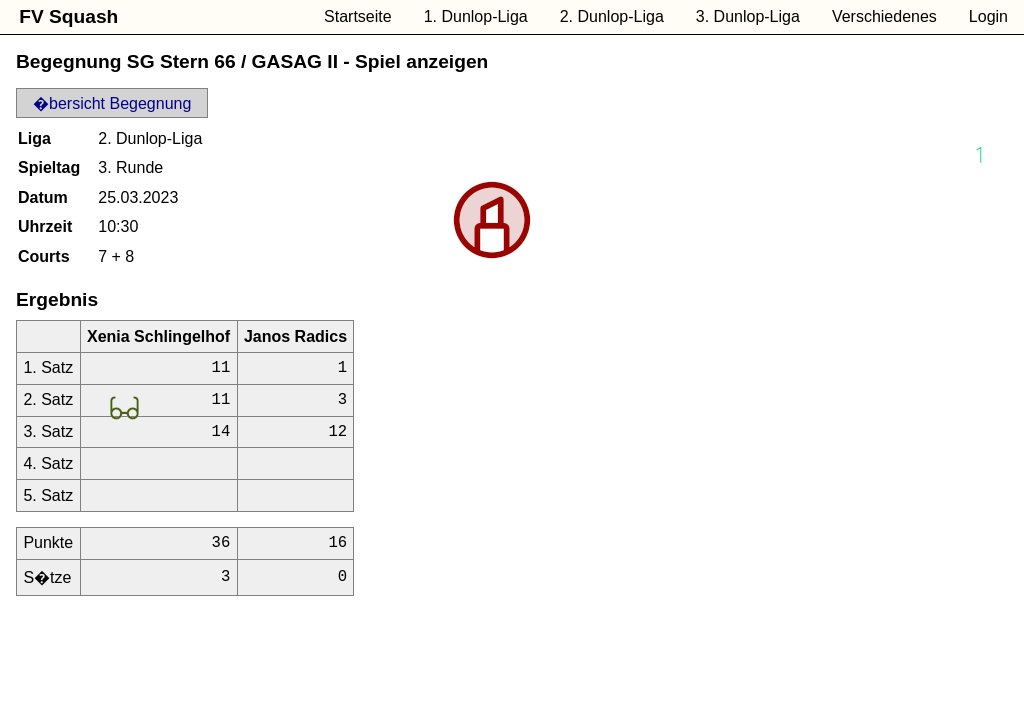 This screenshot has width=1024, height=720. I want to click on activate highlighter tool for text markup, so click(492, 220).